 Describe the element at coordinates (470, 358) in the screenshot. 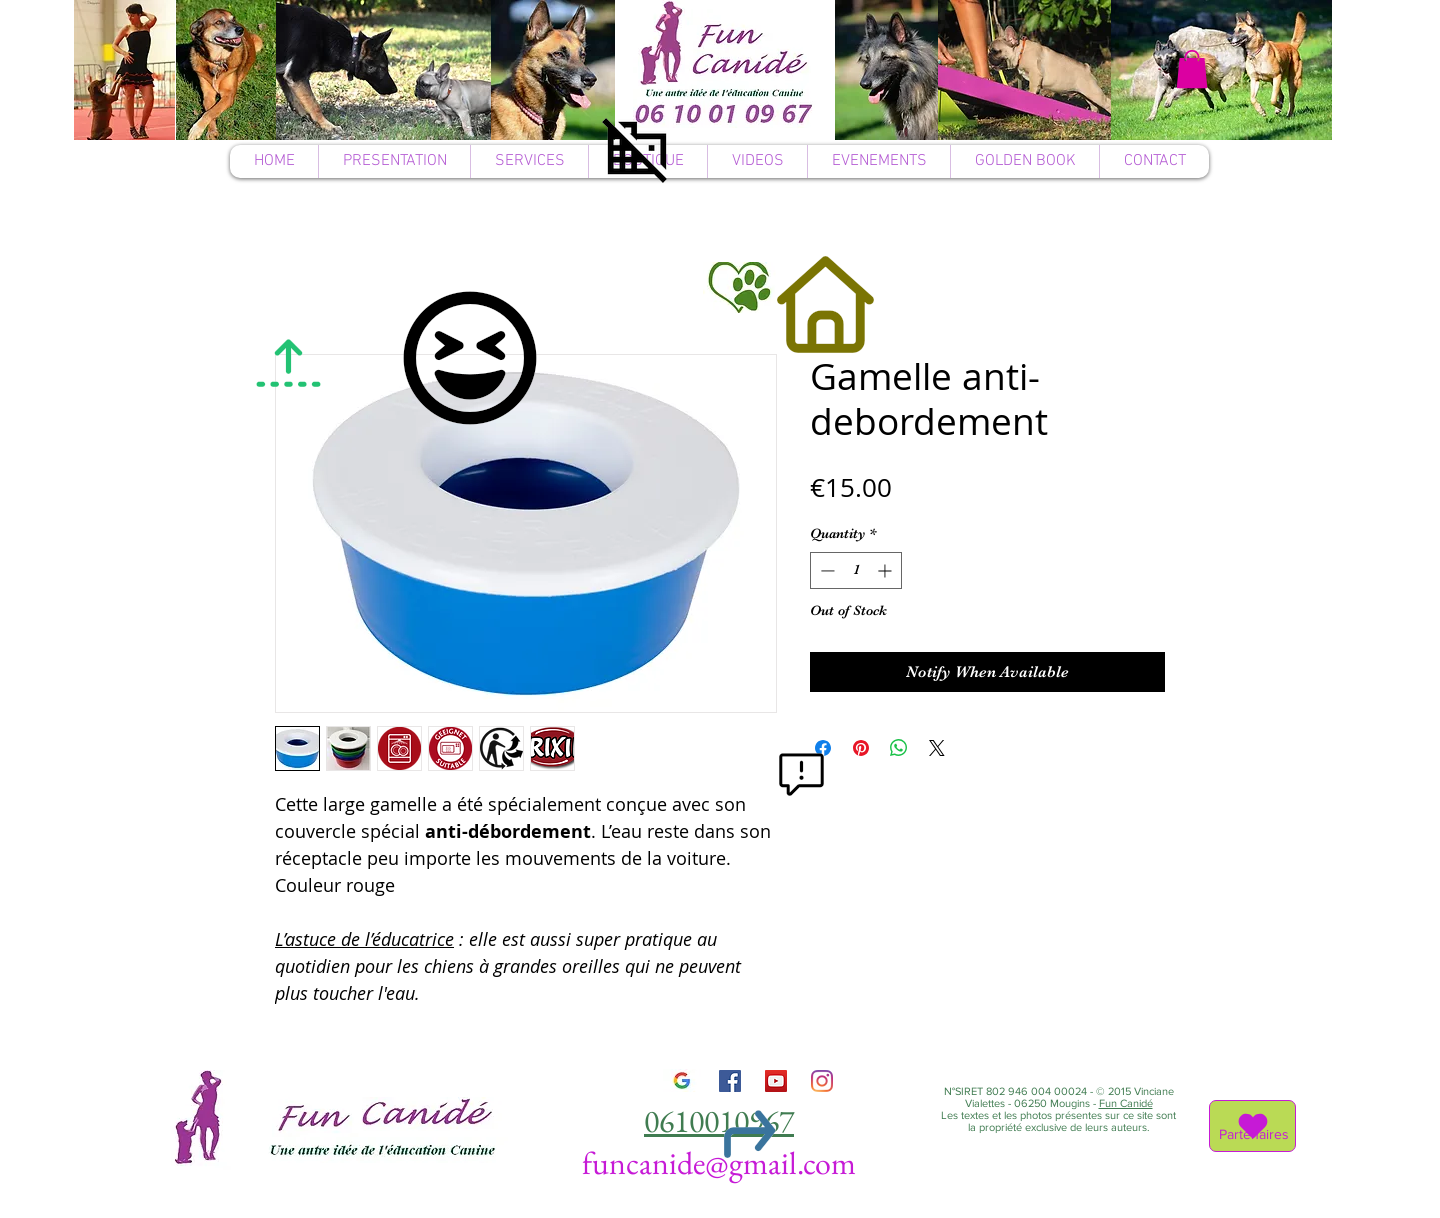

I see `react with a laughing emoji` at that location.